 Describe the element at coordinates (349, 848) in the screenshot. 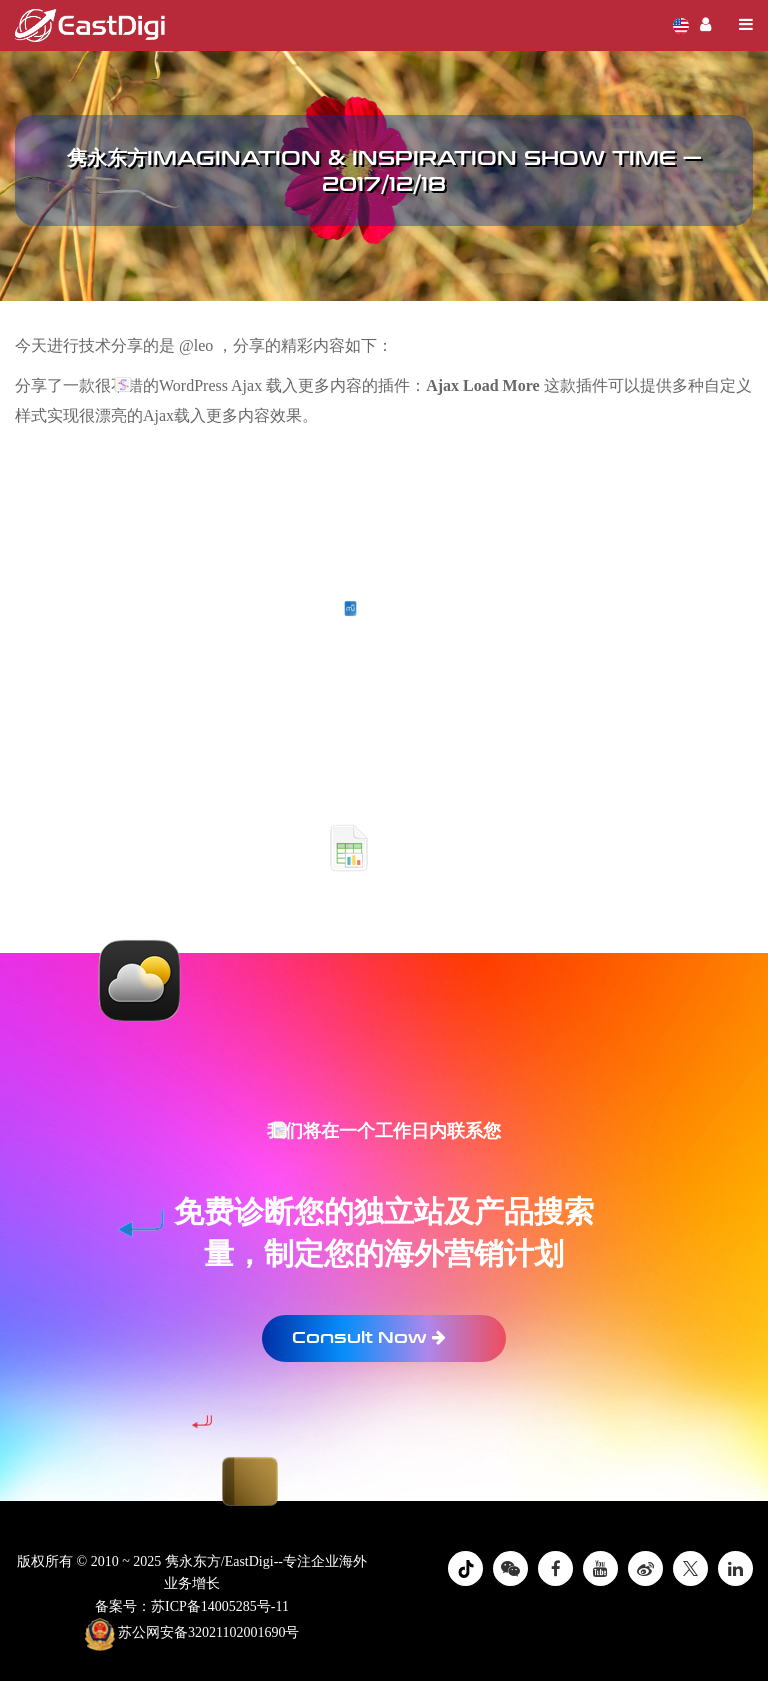

I see `open a spreadsheet file` at that location.